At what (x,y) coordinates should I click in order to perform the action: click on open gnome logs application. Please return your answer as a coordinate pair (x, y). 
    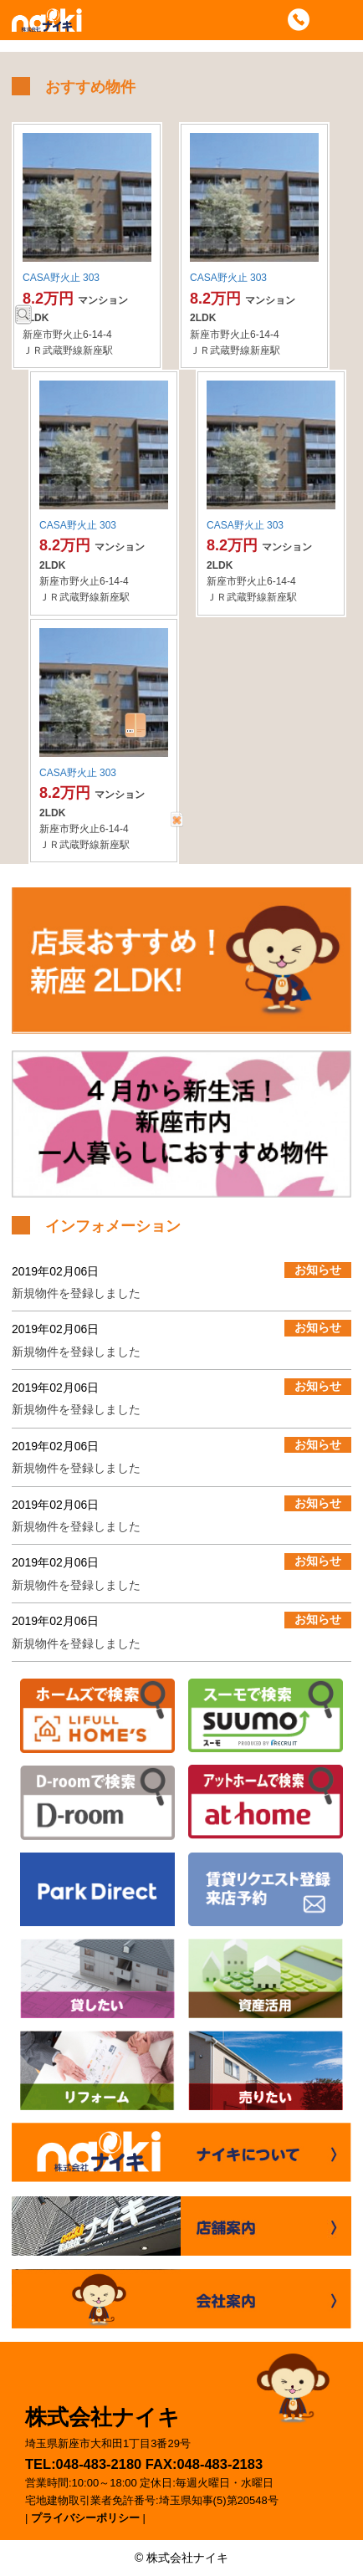
    Looking at the image, I should click on (23, 314).